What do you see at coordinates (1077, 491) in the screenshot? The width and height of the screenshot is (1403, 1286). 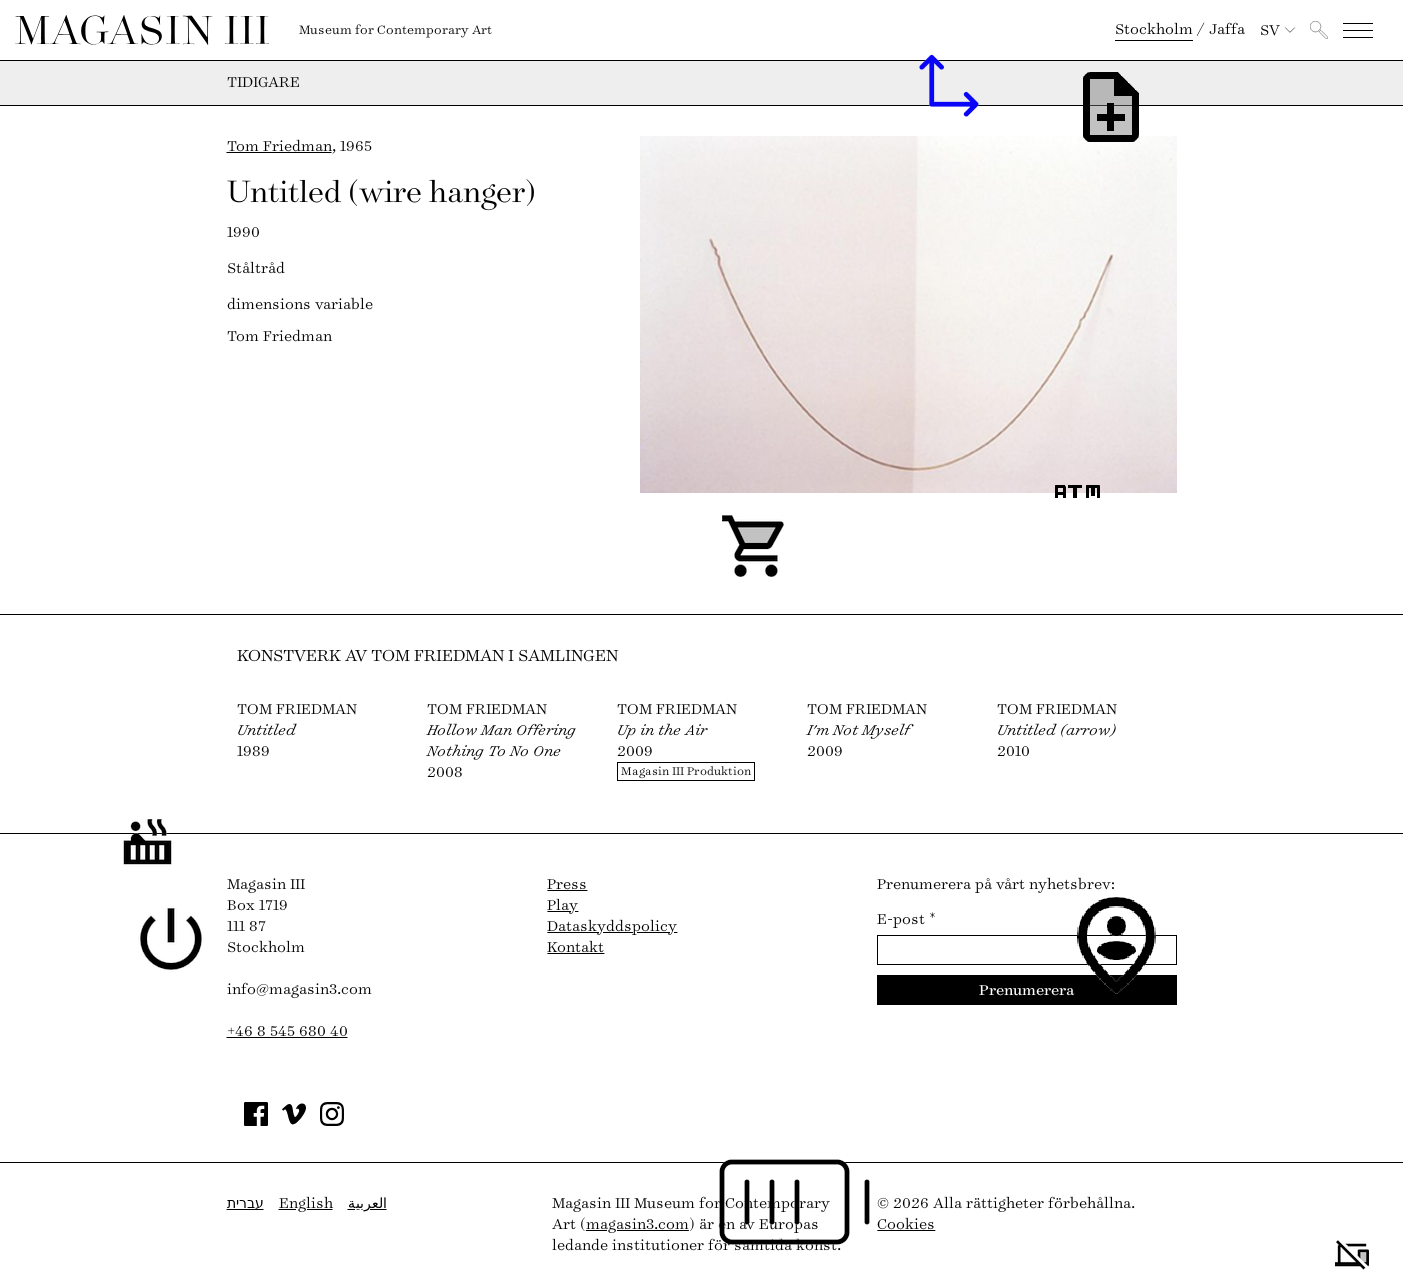 I see `locate nearby ATM machines` at bounding box center [1077, 491].